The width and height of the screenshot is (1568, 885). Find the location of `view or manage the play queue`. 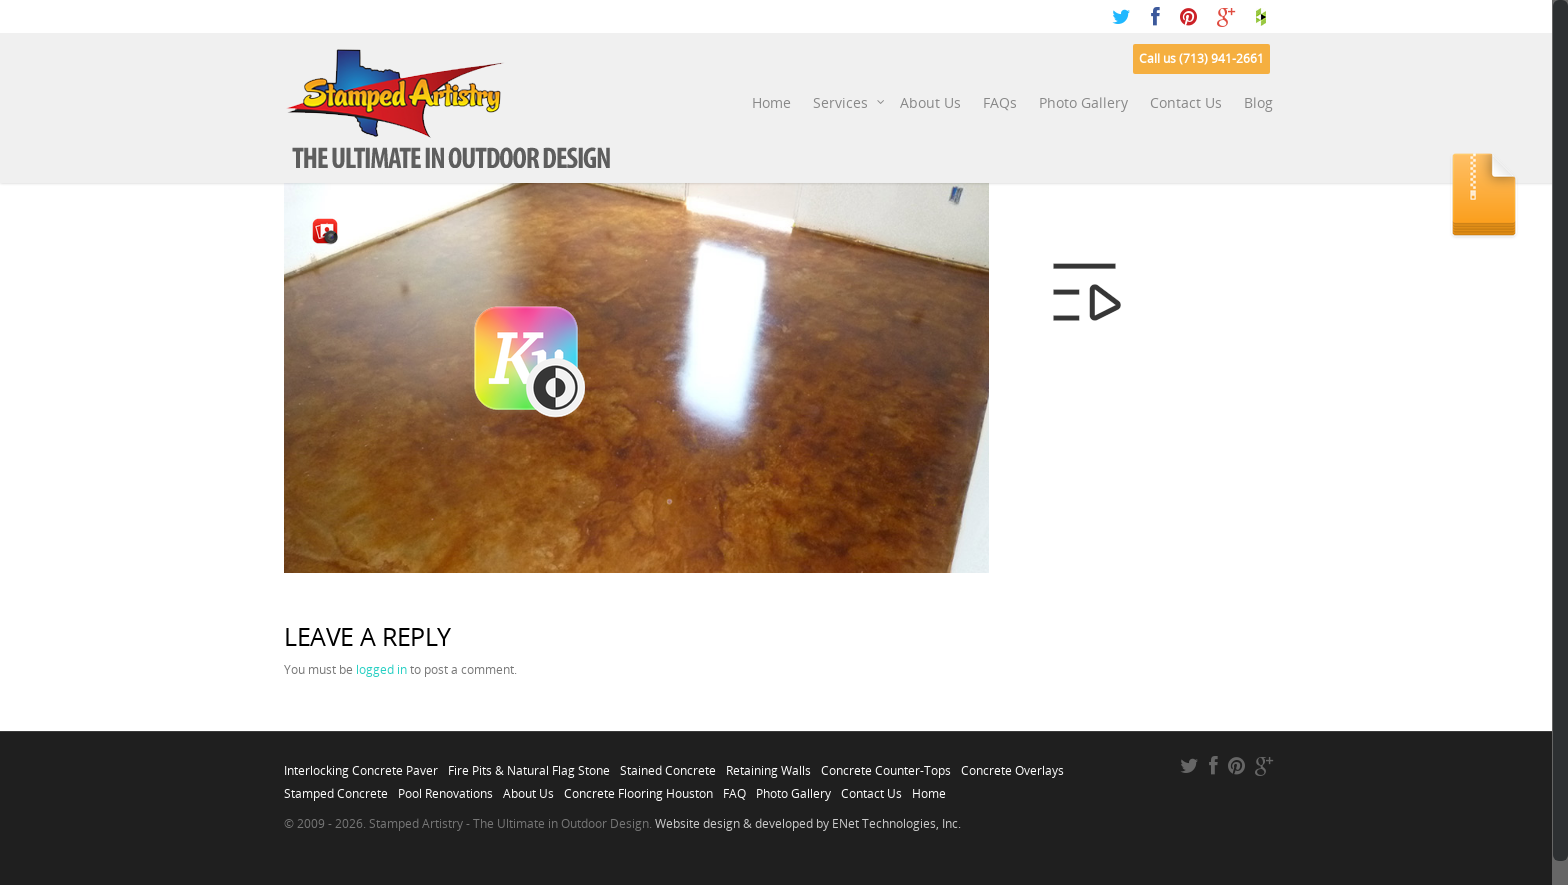

view or manage the play queue is located at coordinates (1084, 289).